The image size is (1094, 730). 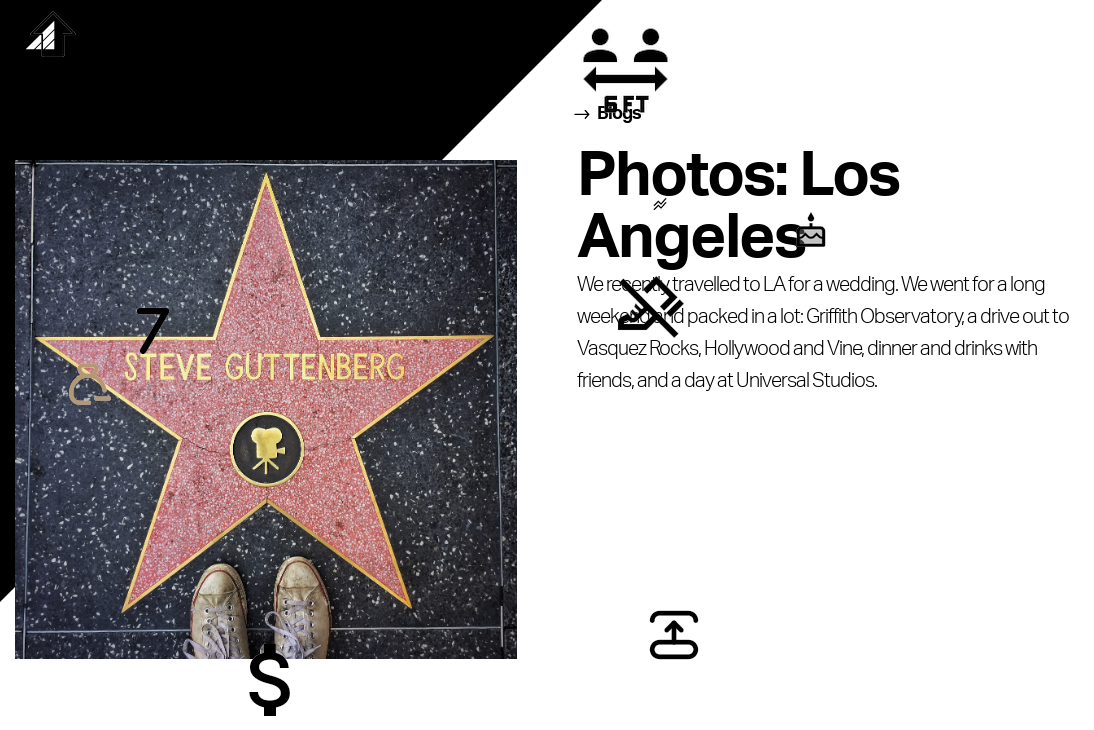 I want to click on do not step on this surface, so click(x=651, y=306).